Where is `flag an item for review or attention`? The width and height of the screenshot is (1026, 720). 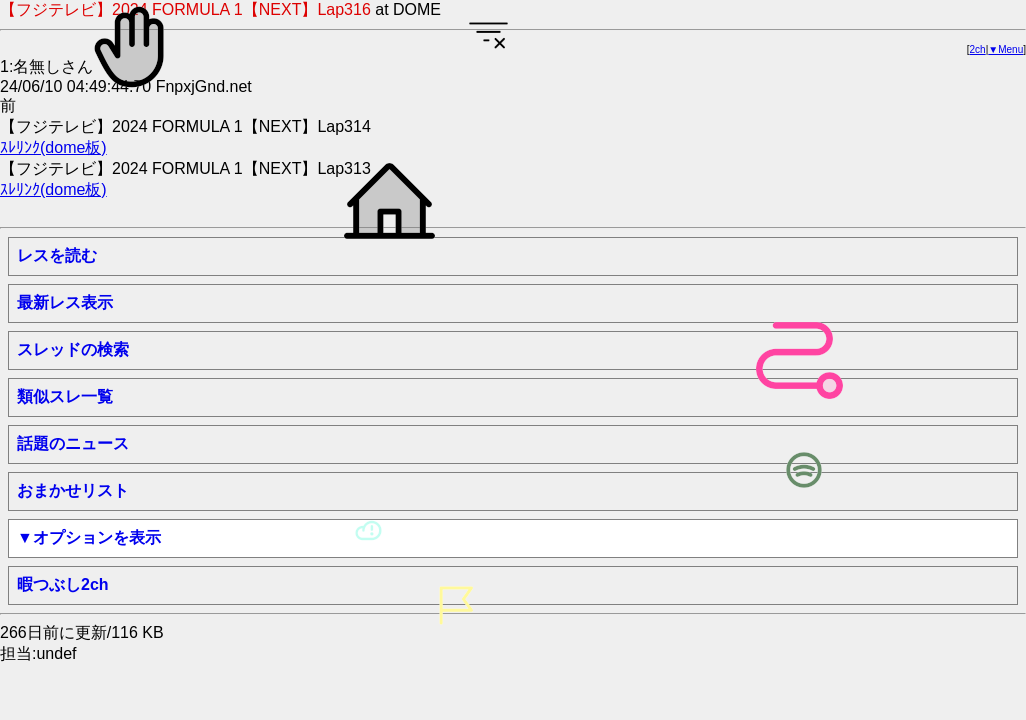
flag an item for review or attention is located at coordinates (455, 605).